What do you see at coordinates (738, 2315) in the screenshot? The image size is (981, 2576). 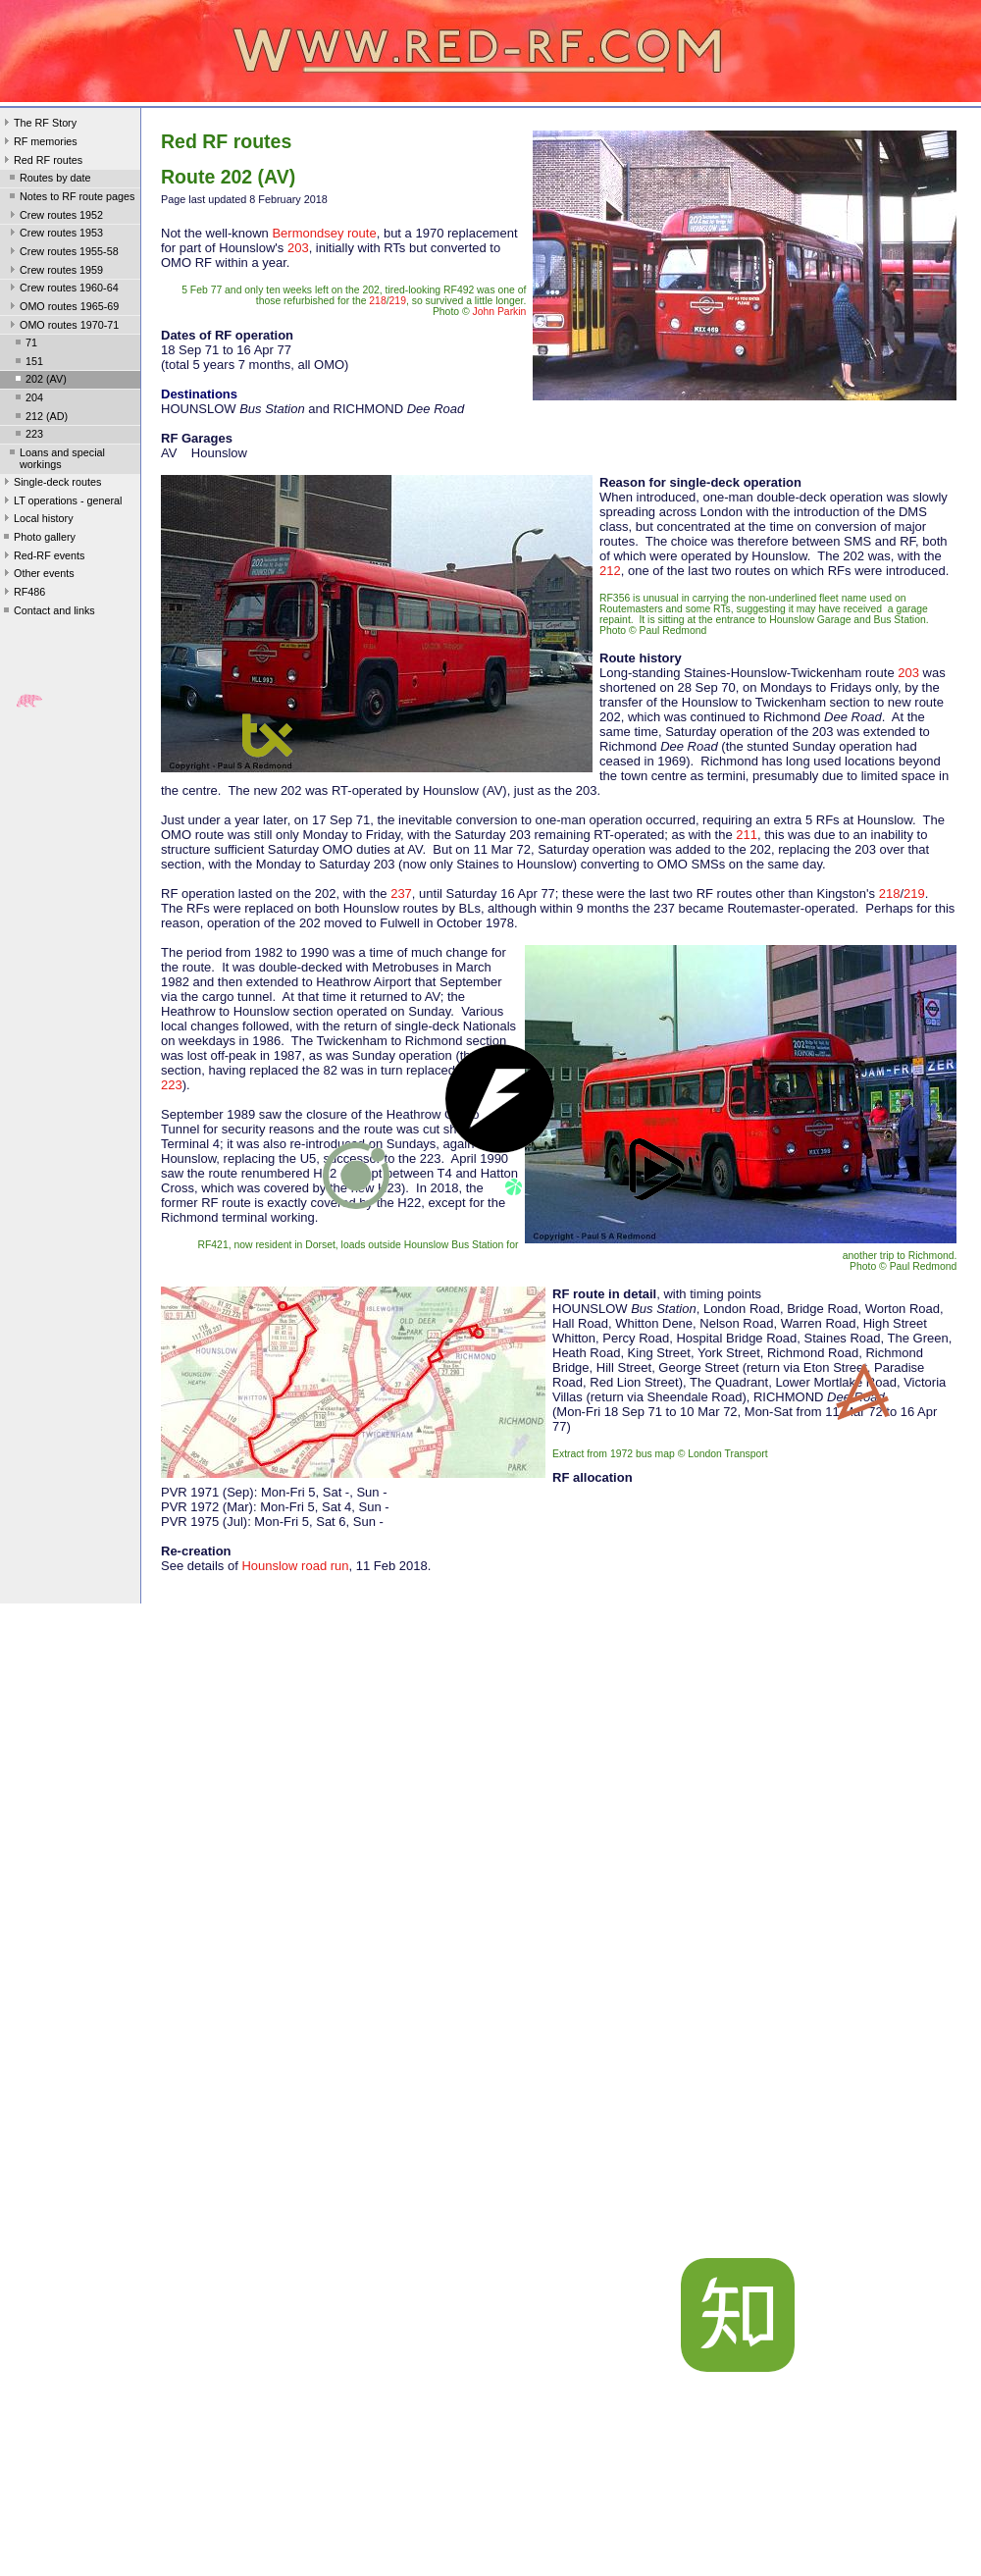 I see `open zhihu app` at bounding box center [738, 2315].